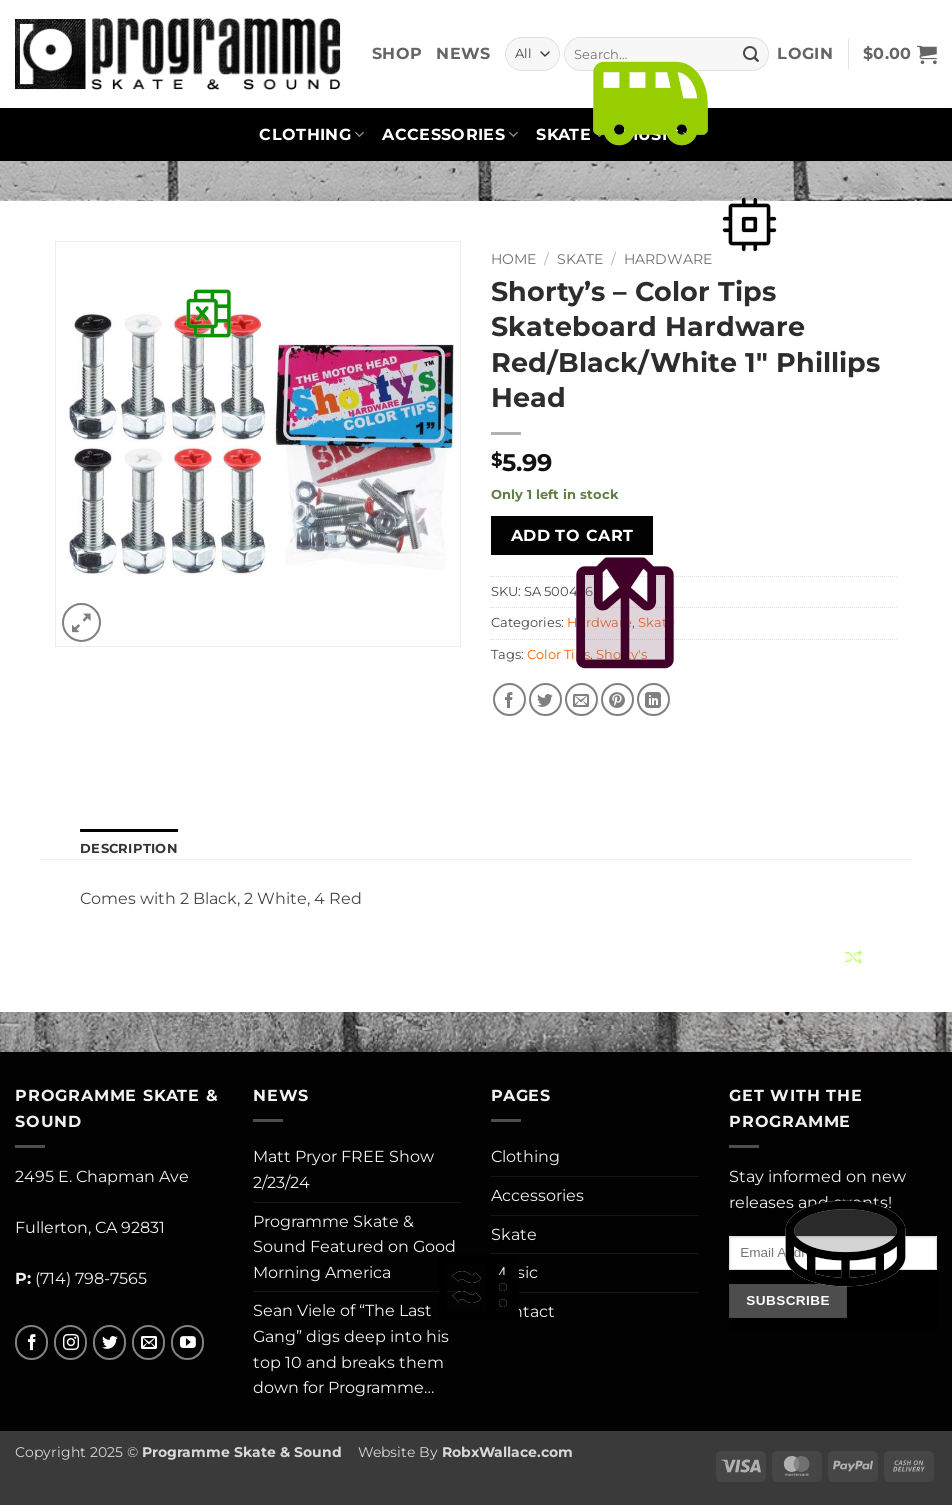  Describe the element at coordinates (650, 103) in the screenshot. I see `view public transit options` at that location.